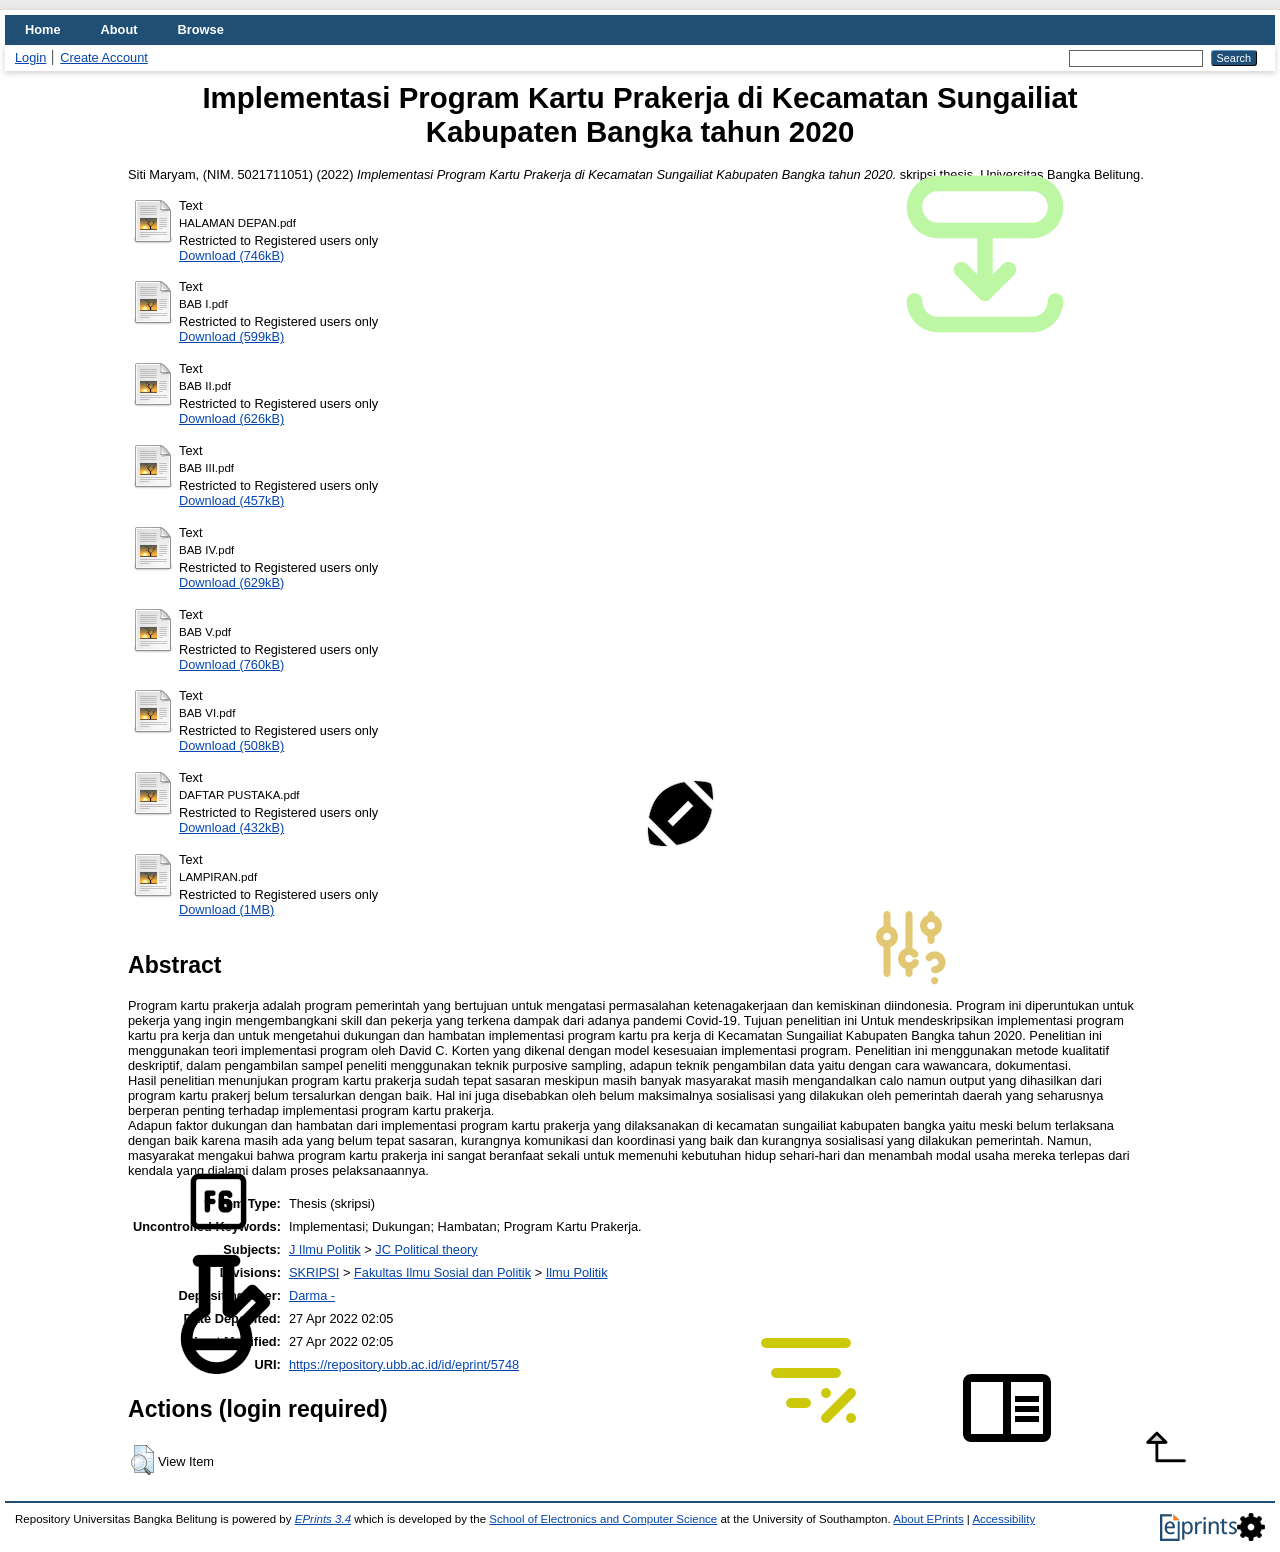 The width and height of the screenshot is (1280, 1552). Describe the element at coordinates (1007, 1406) in the screenshot. I see `switch to reader mode for distraction-free reading` at that location.